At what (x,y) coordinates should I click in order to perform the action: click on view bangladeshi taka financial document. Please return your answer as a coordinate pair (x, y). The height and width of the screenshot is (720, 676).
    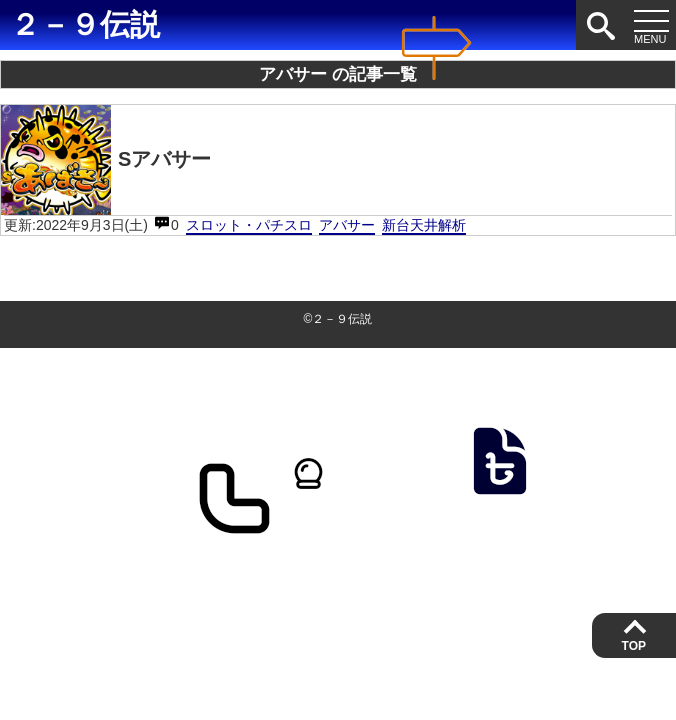
    Looking at the image, I should click on (500, 461).